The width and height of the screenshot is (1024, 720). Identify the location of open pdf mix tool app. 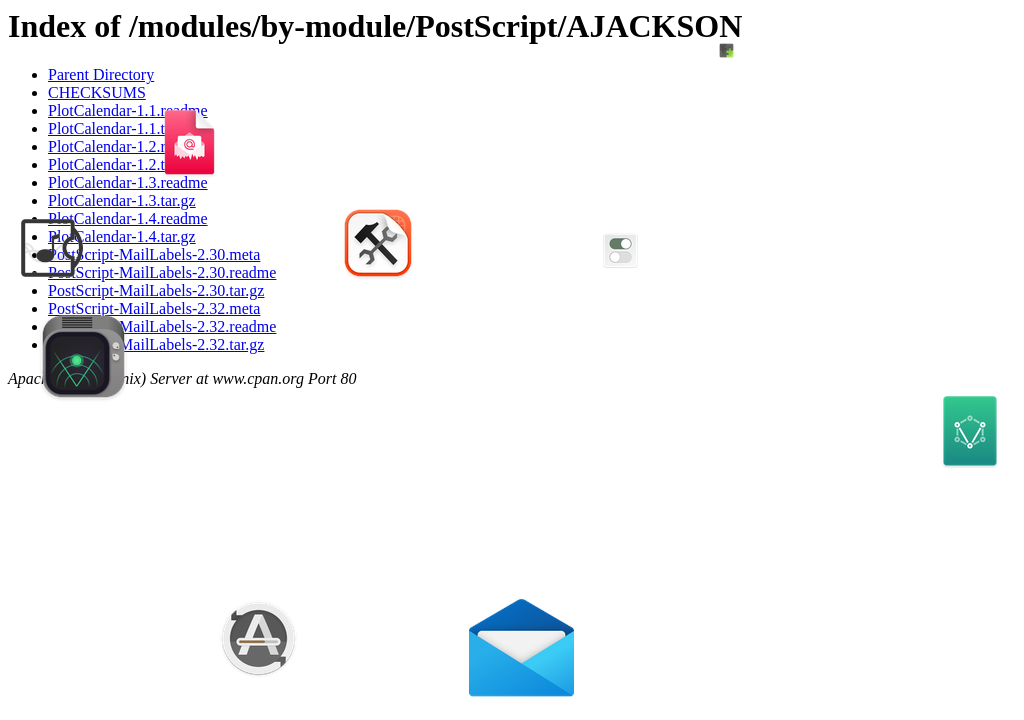
(378, 243).